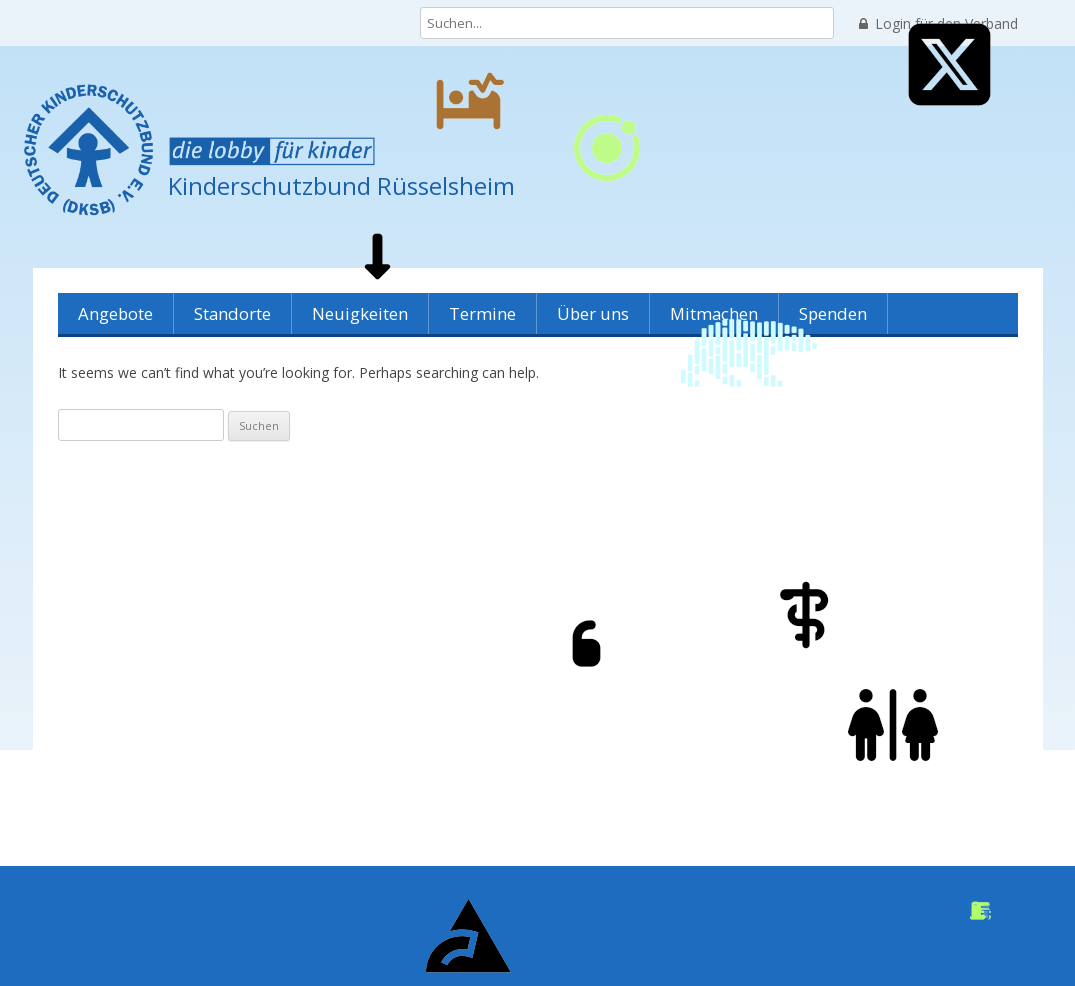  I want to click on open X (formerly Twitter) app, so click(949, 64).